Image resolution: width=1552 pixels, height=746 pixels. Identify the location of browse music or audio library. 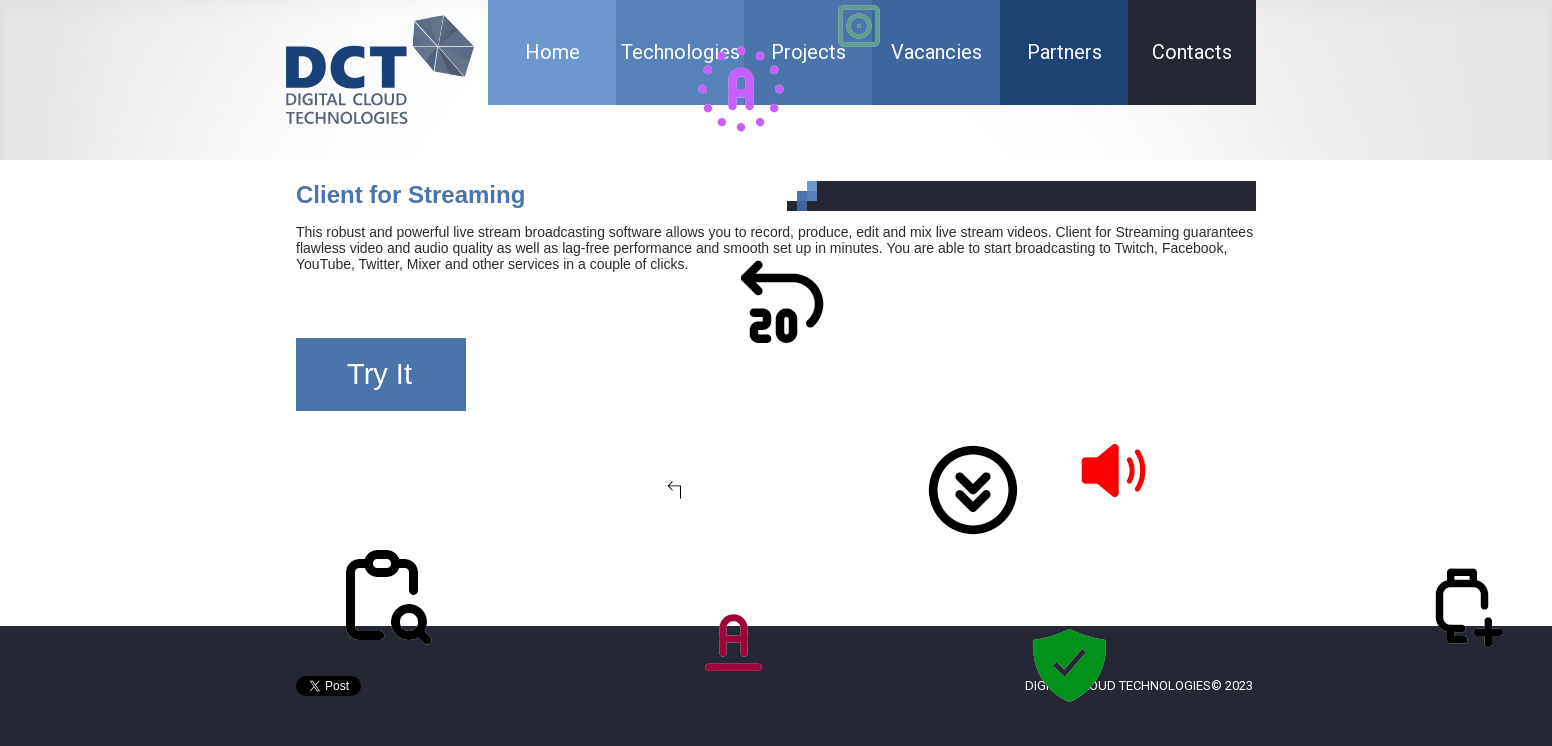
(859, 26).